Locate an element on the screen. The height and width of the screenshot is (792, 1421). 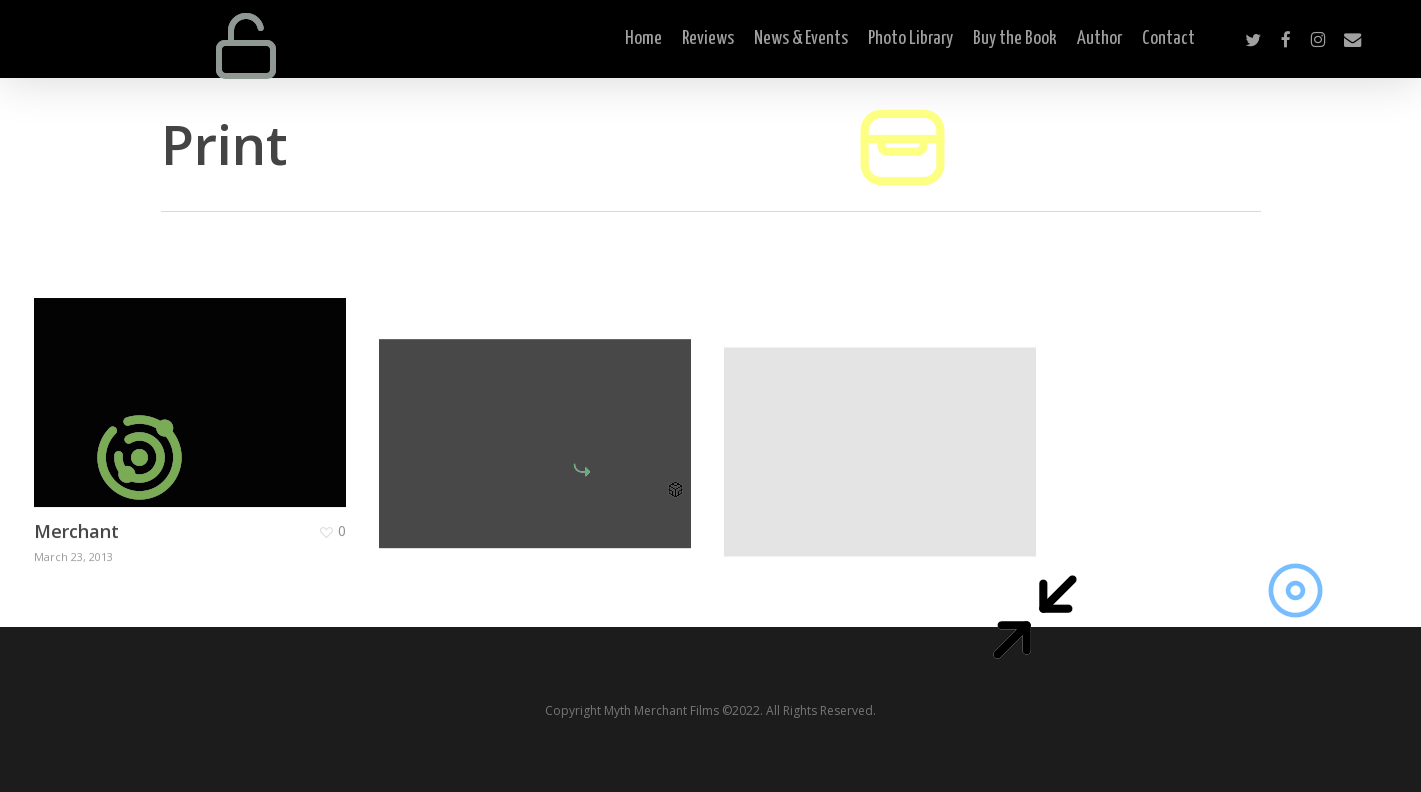
unlock a secured item or feature is located at coordinates (246, 46).